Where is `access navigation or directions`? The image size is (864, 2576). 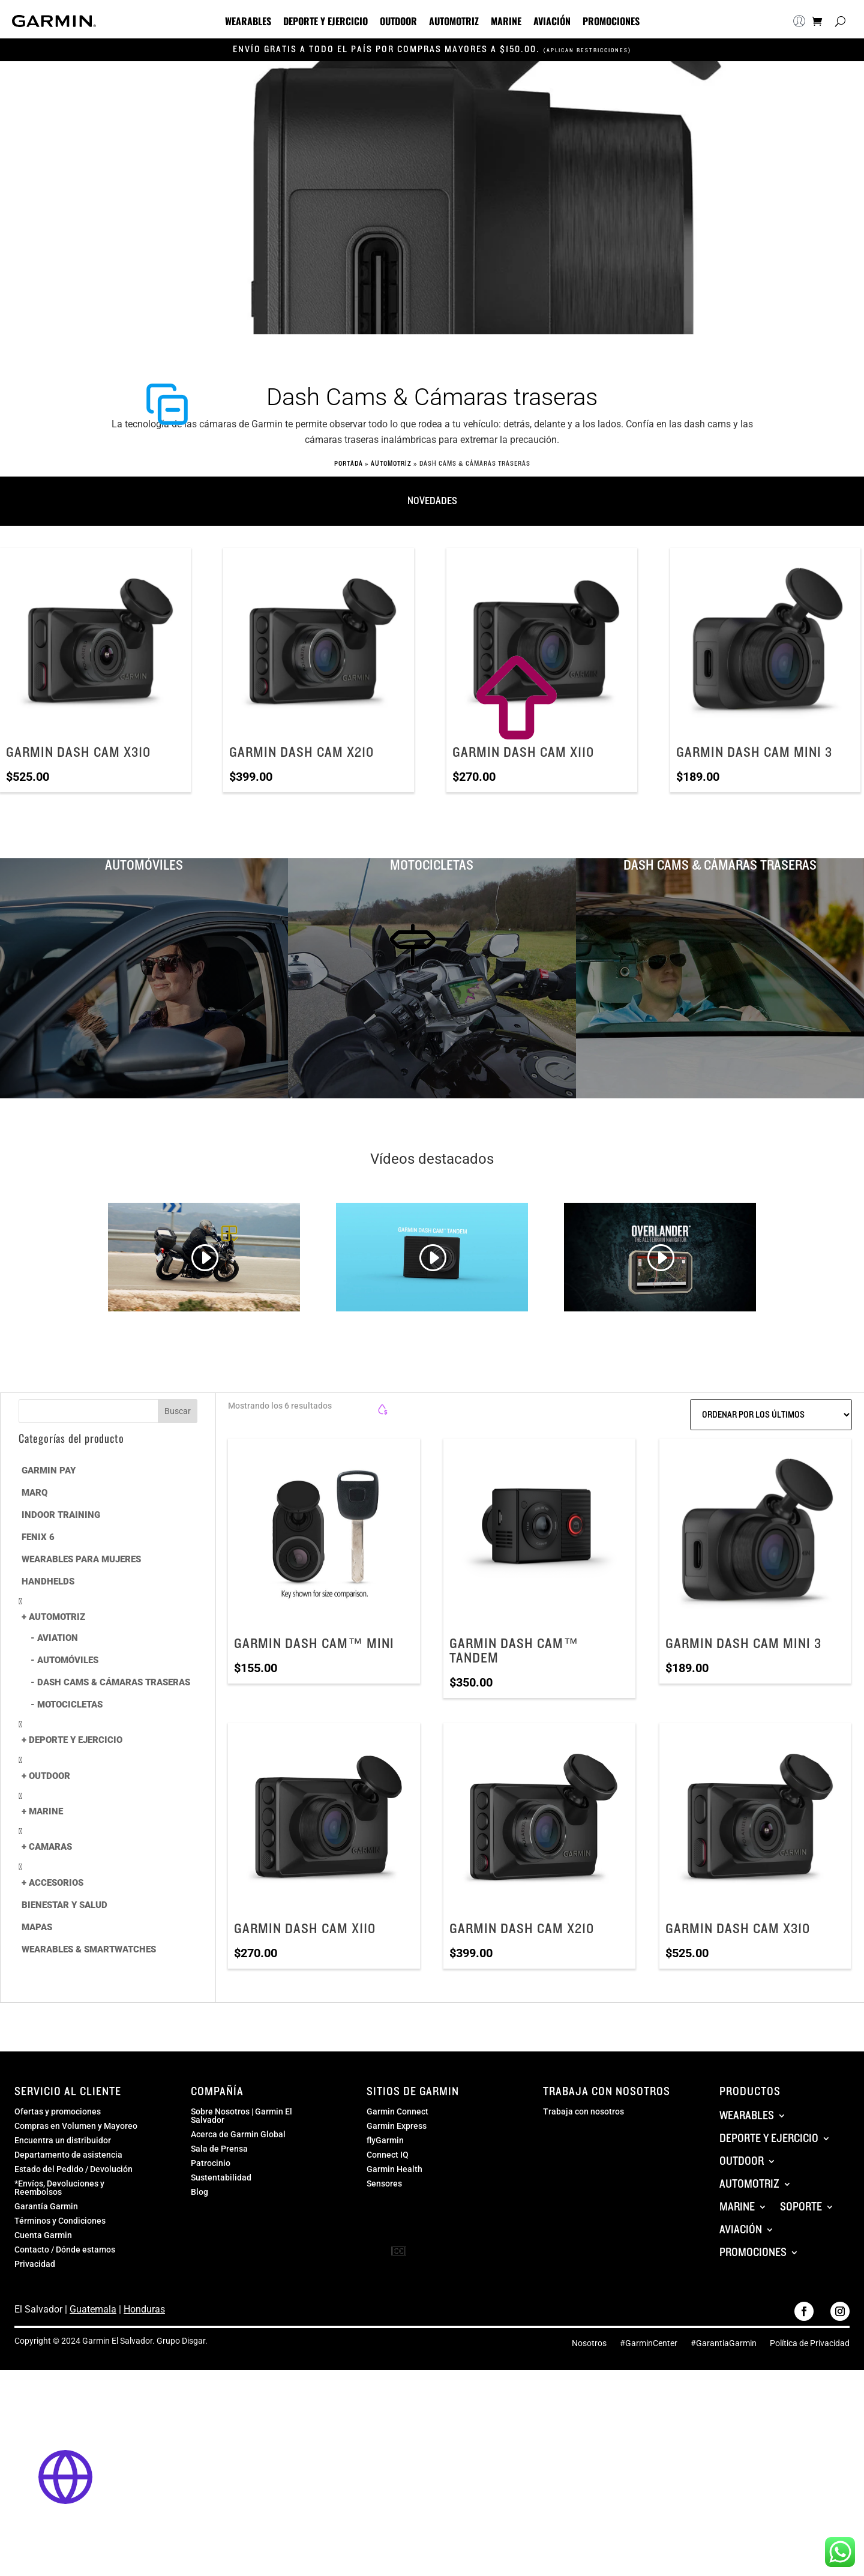 access navigation or directions is located at coordinates (413, 945).